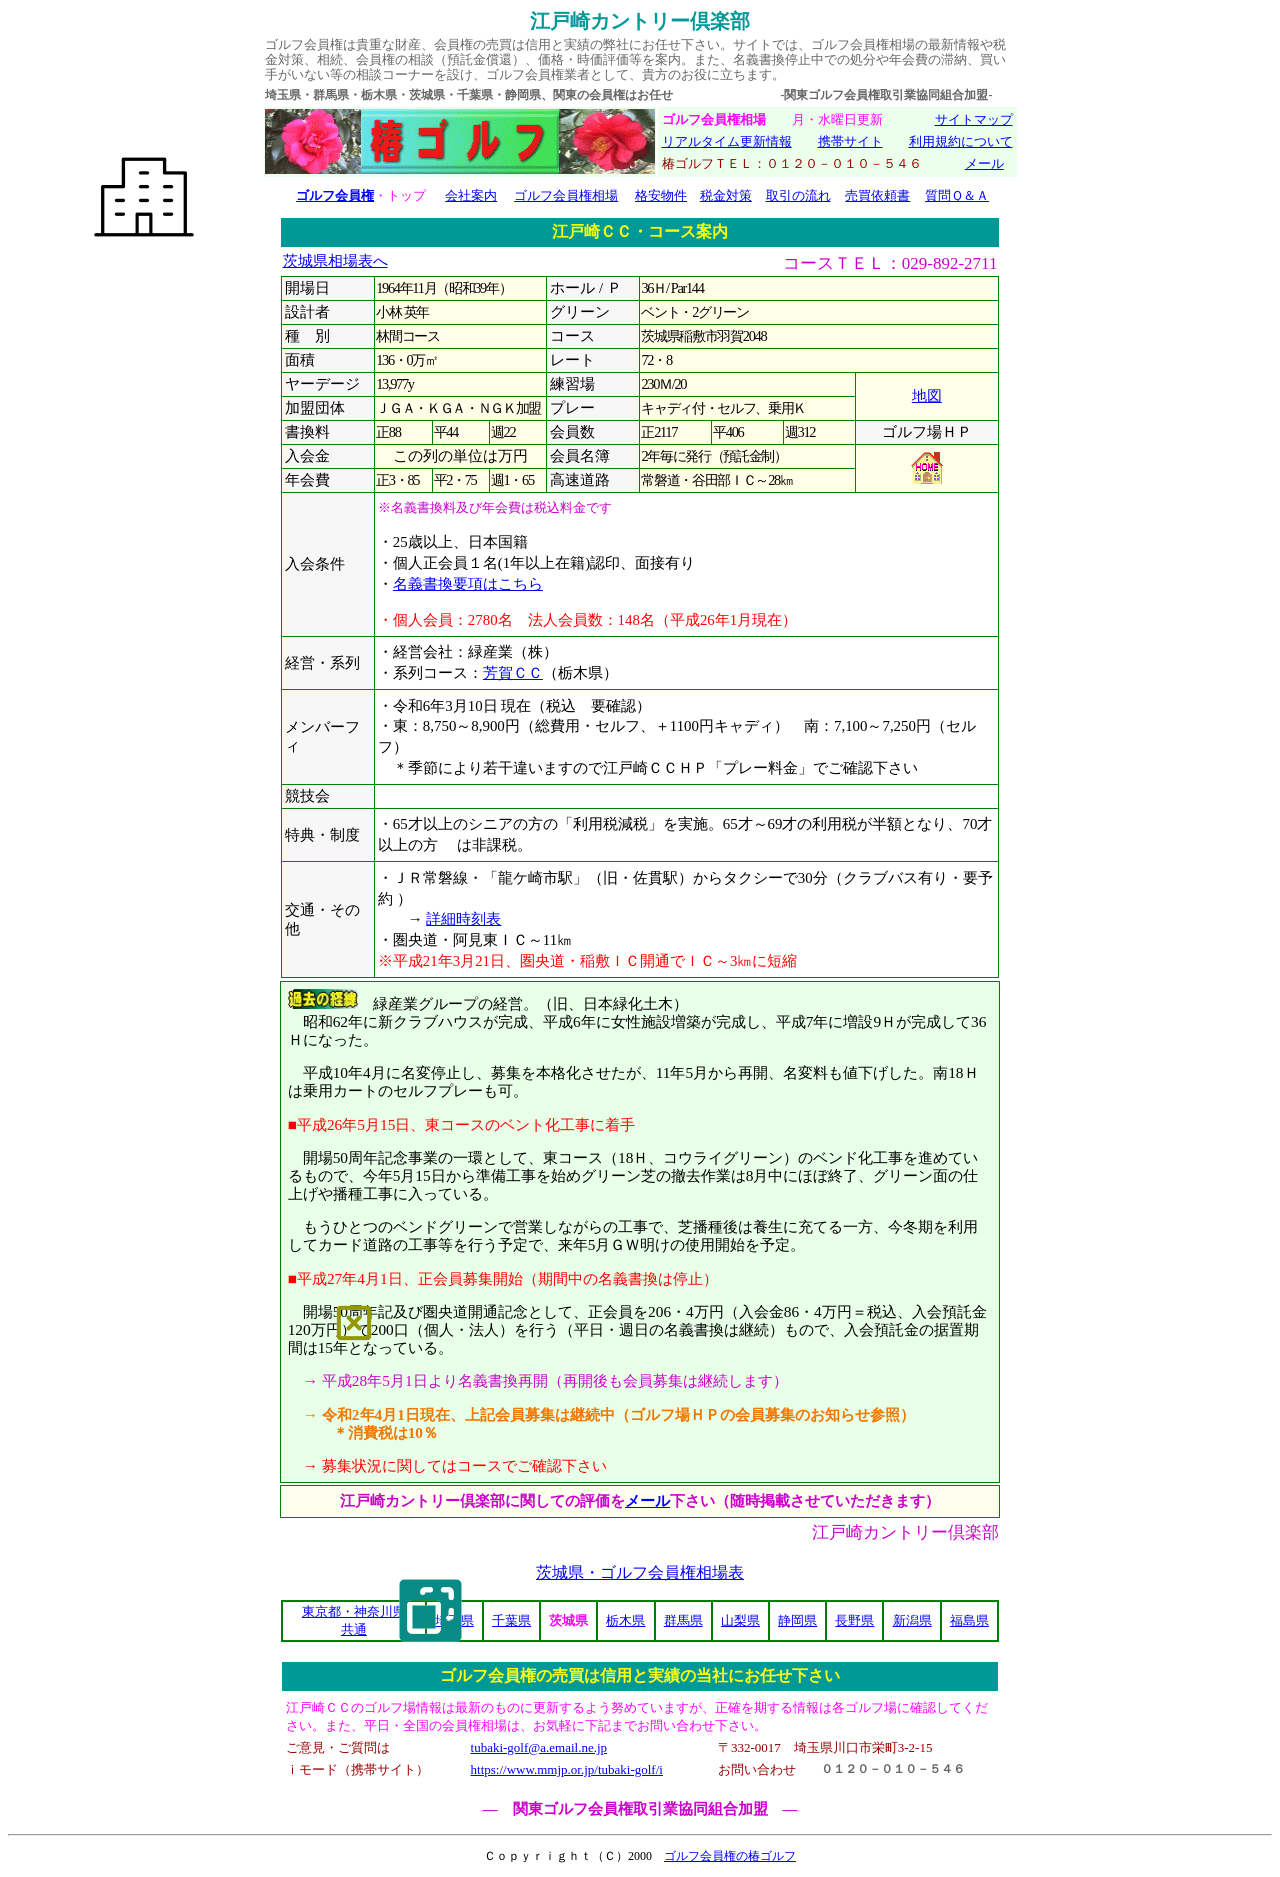  I want to click on view apartment or building listings, so click(144, 197).